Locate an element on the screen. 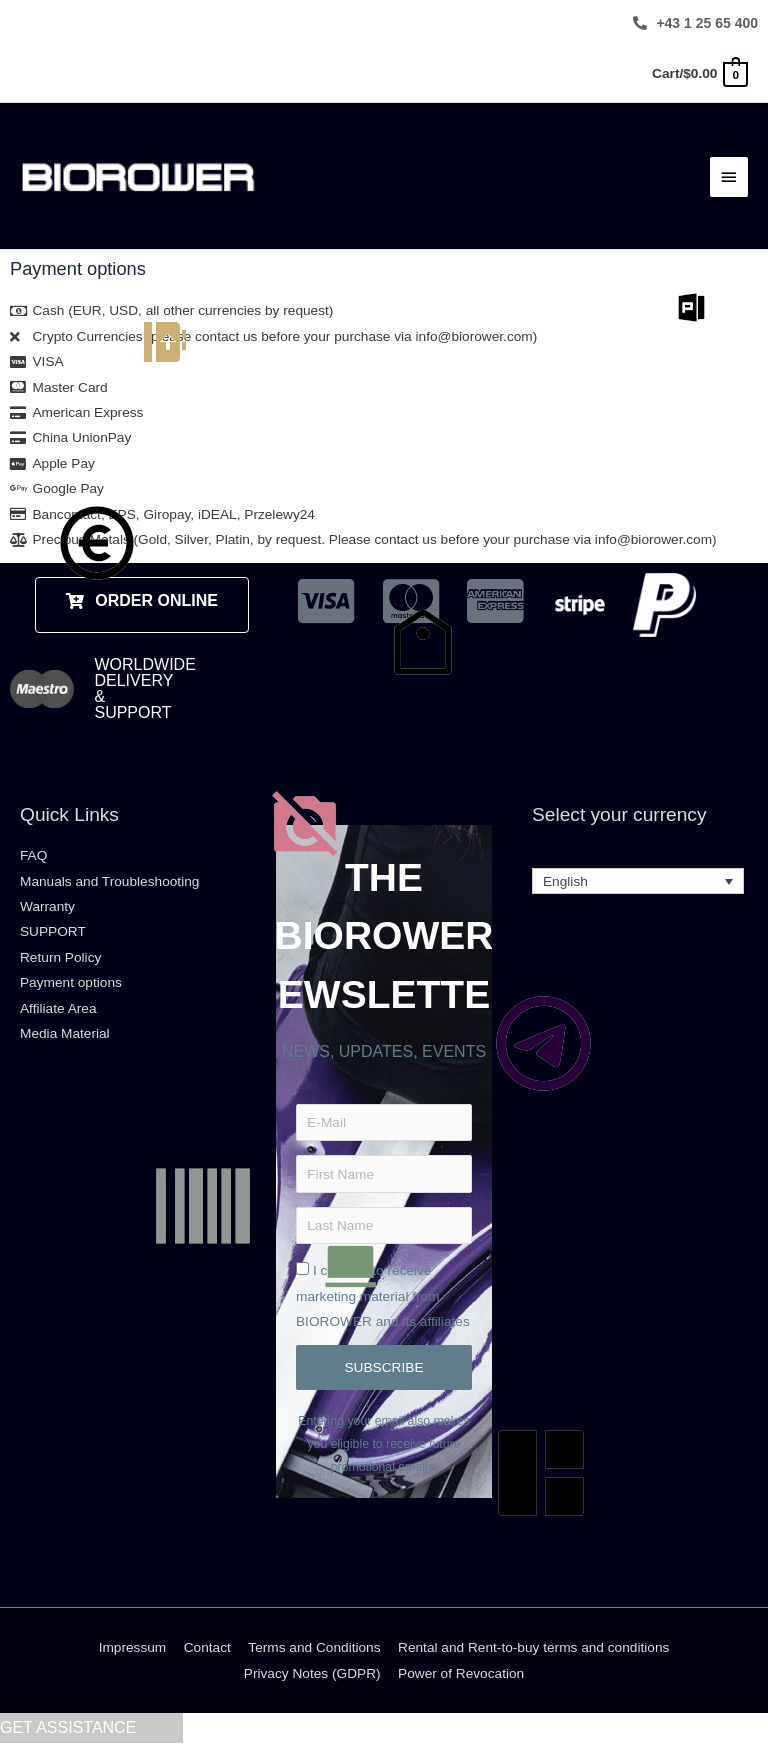  camera is disabled or turned off is located at coordinates (305, 824).